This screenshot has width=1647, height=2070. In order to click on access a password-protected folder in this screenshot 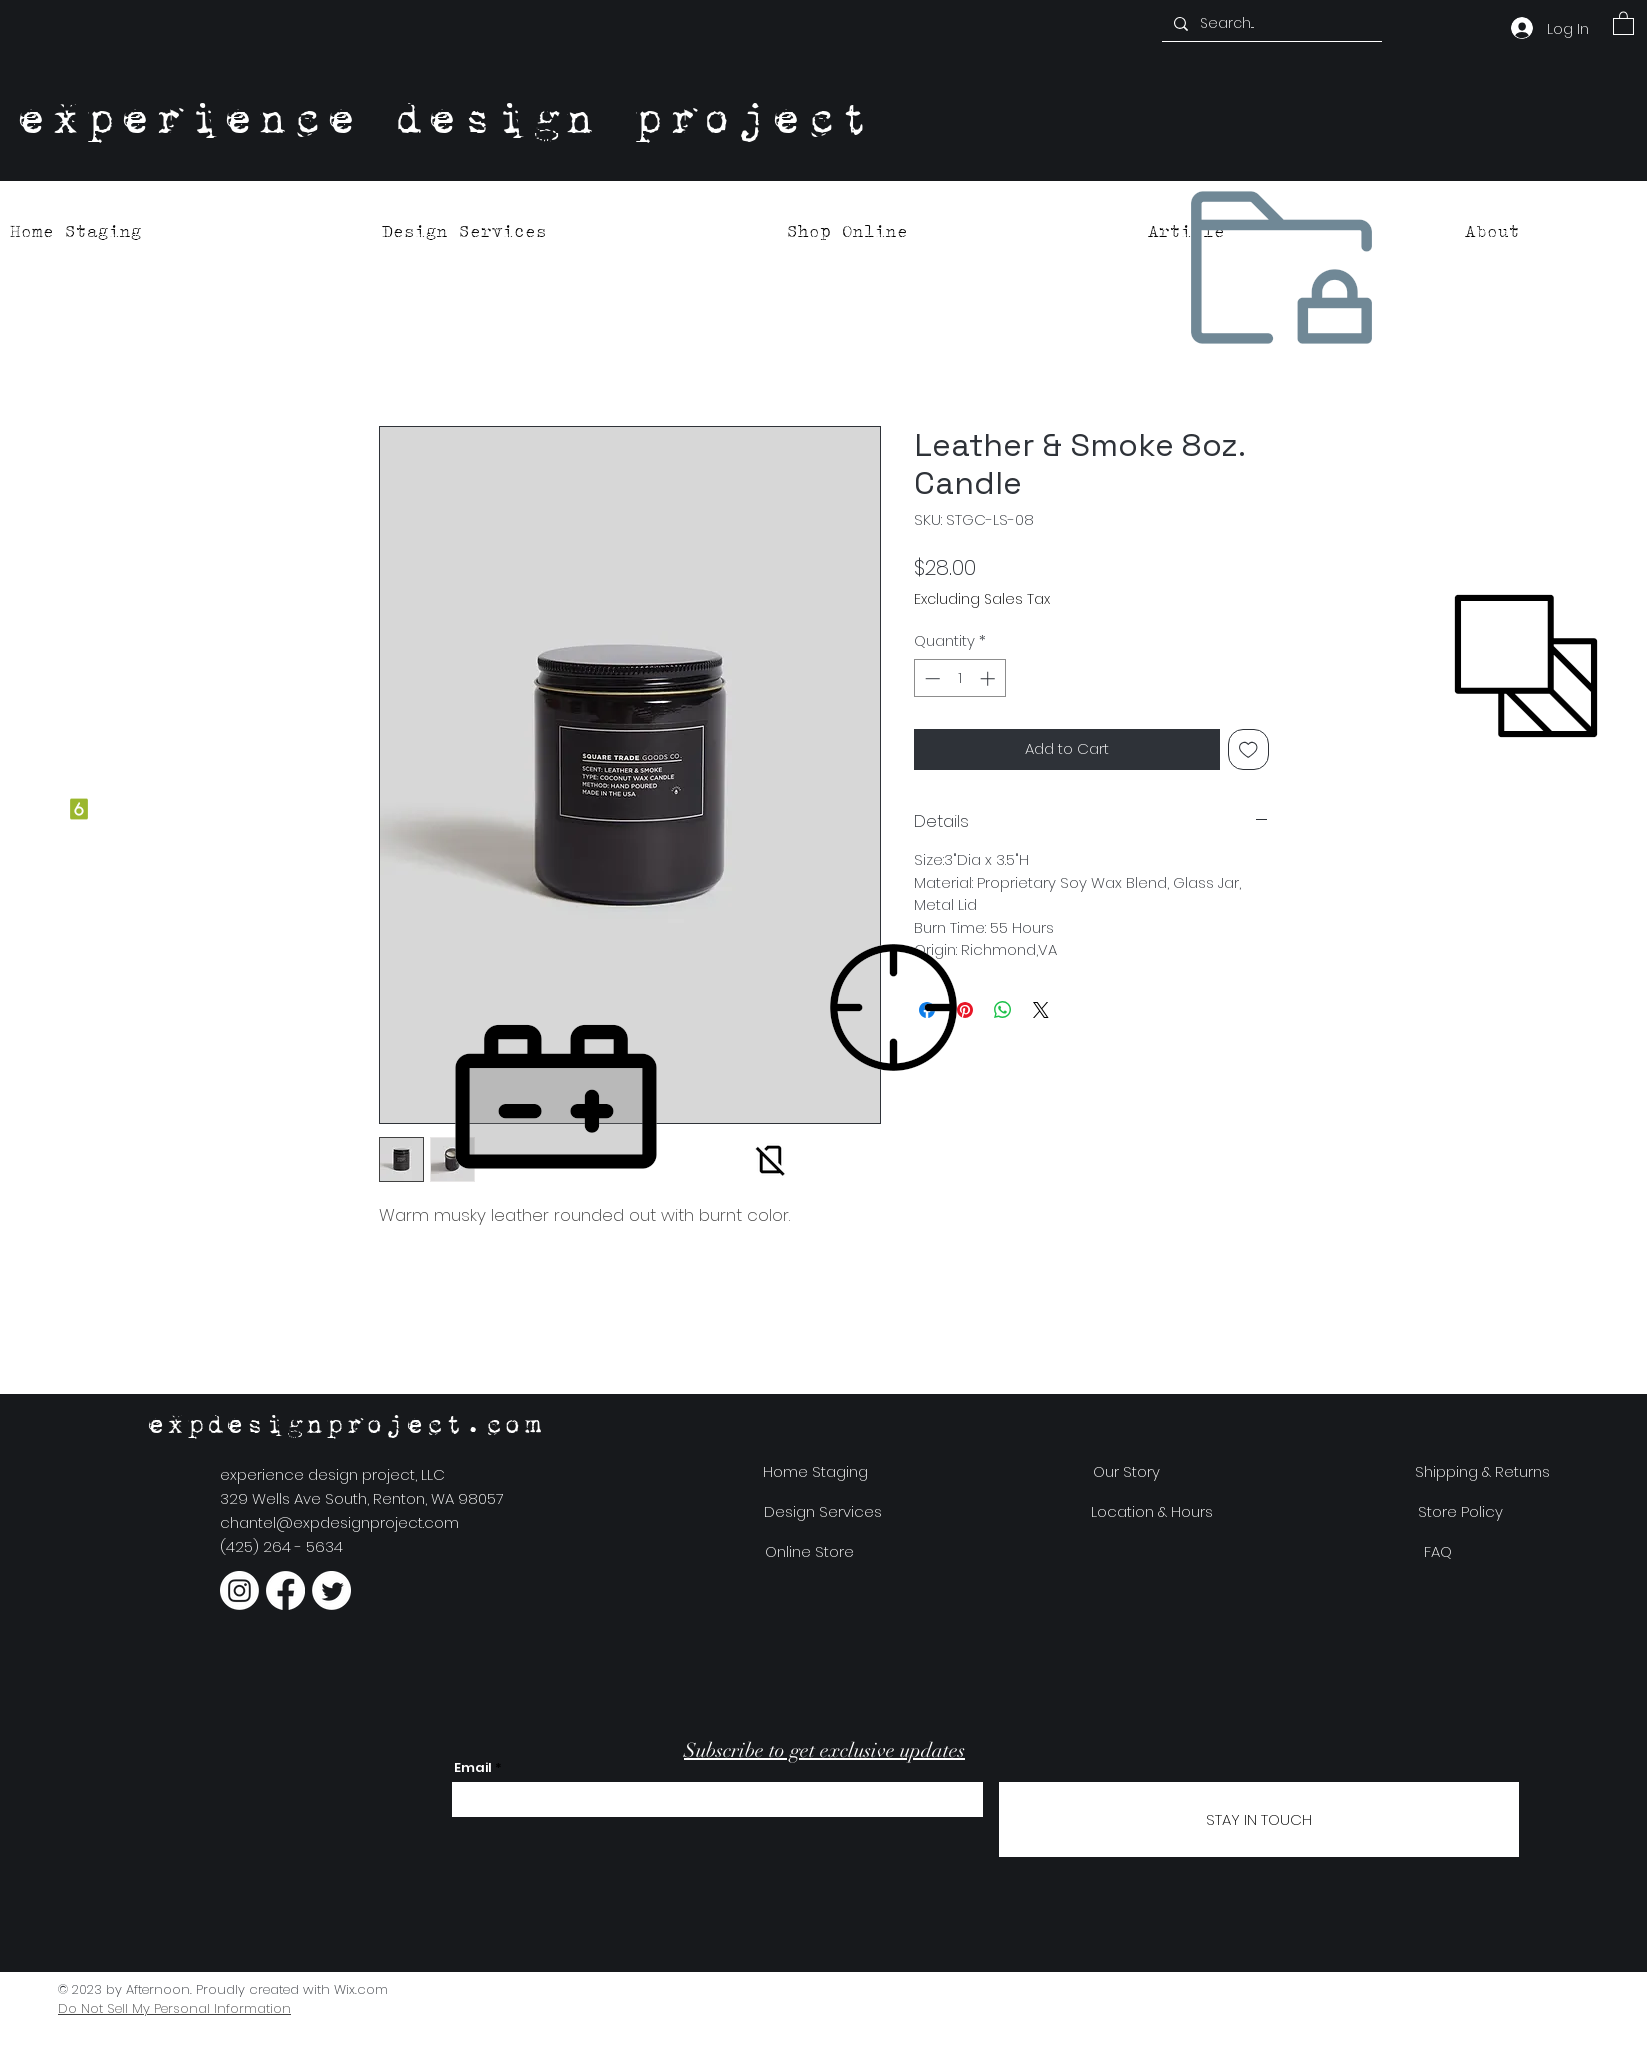, I will do `click(1281, 267)`.